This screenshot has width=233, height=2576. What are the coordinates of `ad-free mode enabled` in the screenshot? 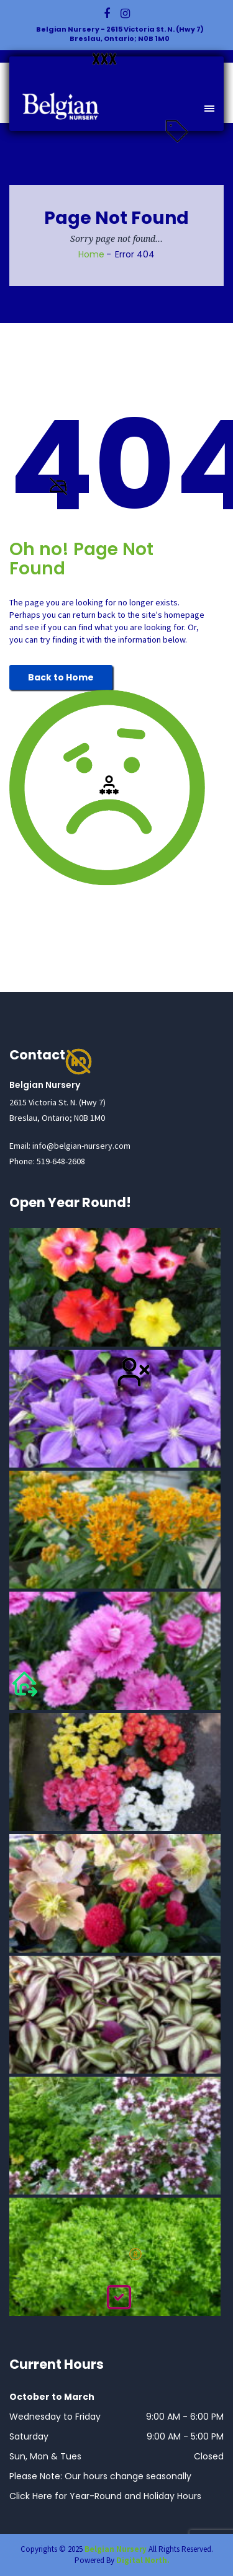 It's located at (78, 1061).